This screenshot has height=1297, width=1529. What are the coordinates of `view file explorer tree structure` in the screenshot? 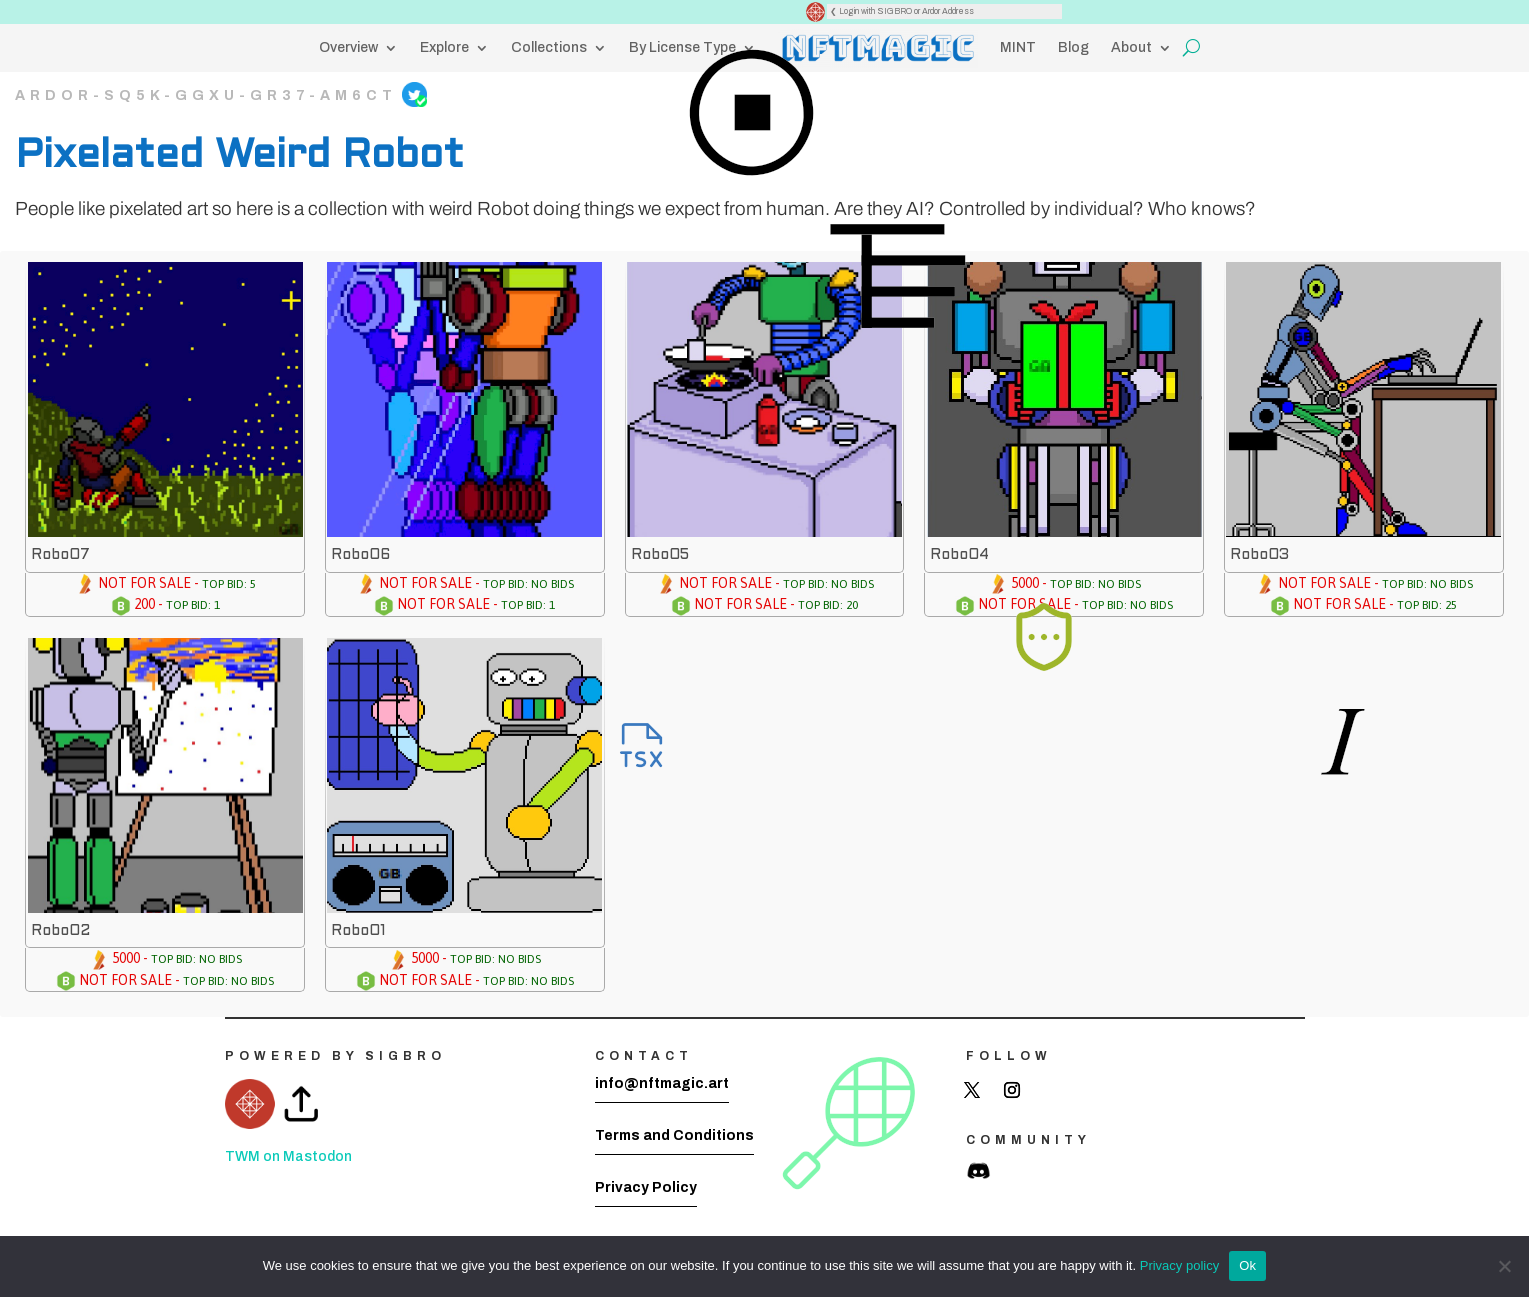 It's located at (903, 276).